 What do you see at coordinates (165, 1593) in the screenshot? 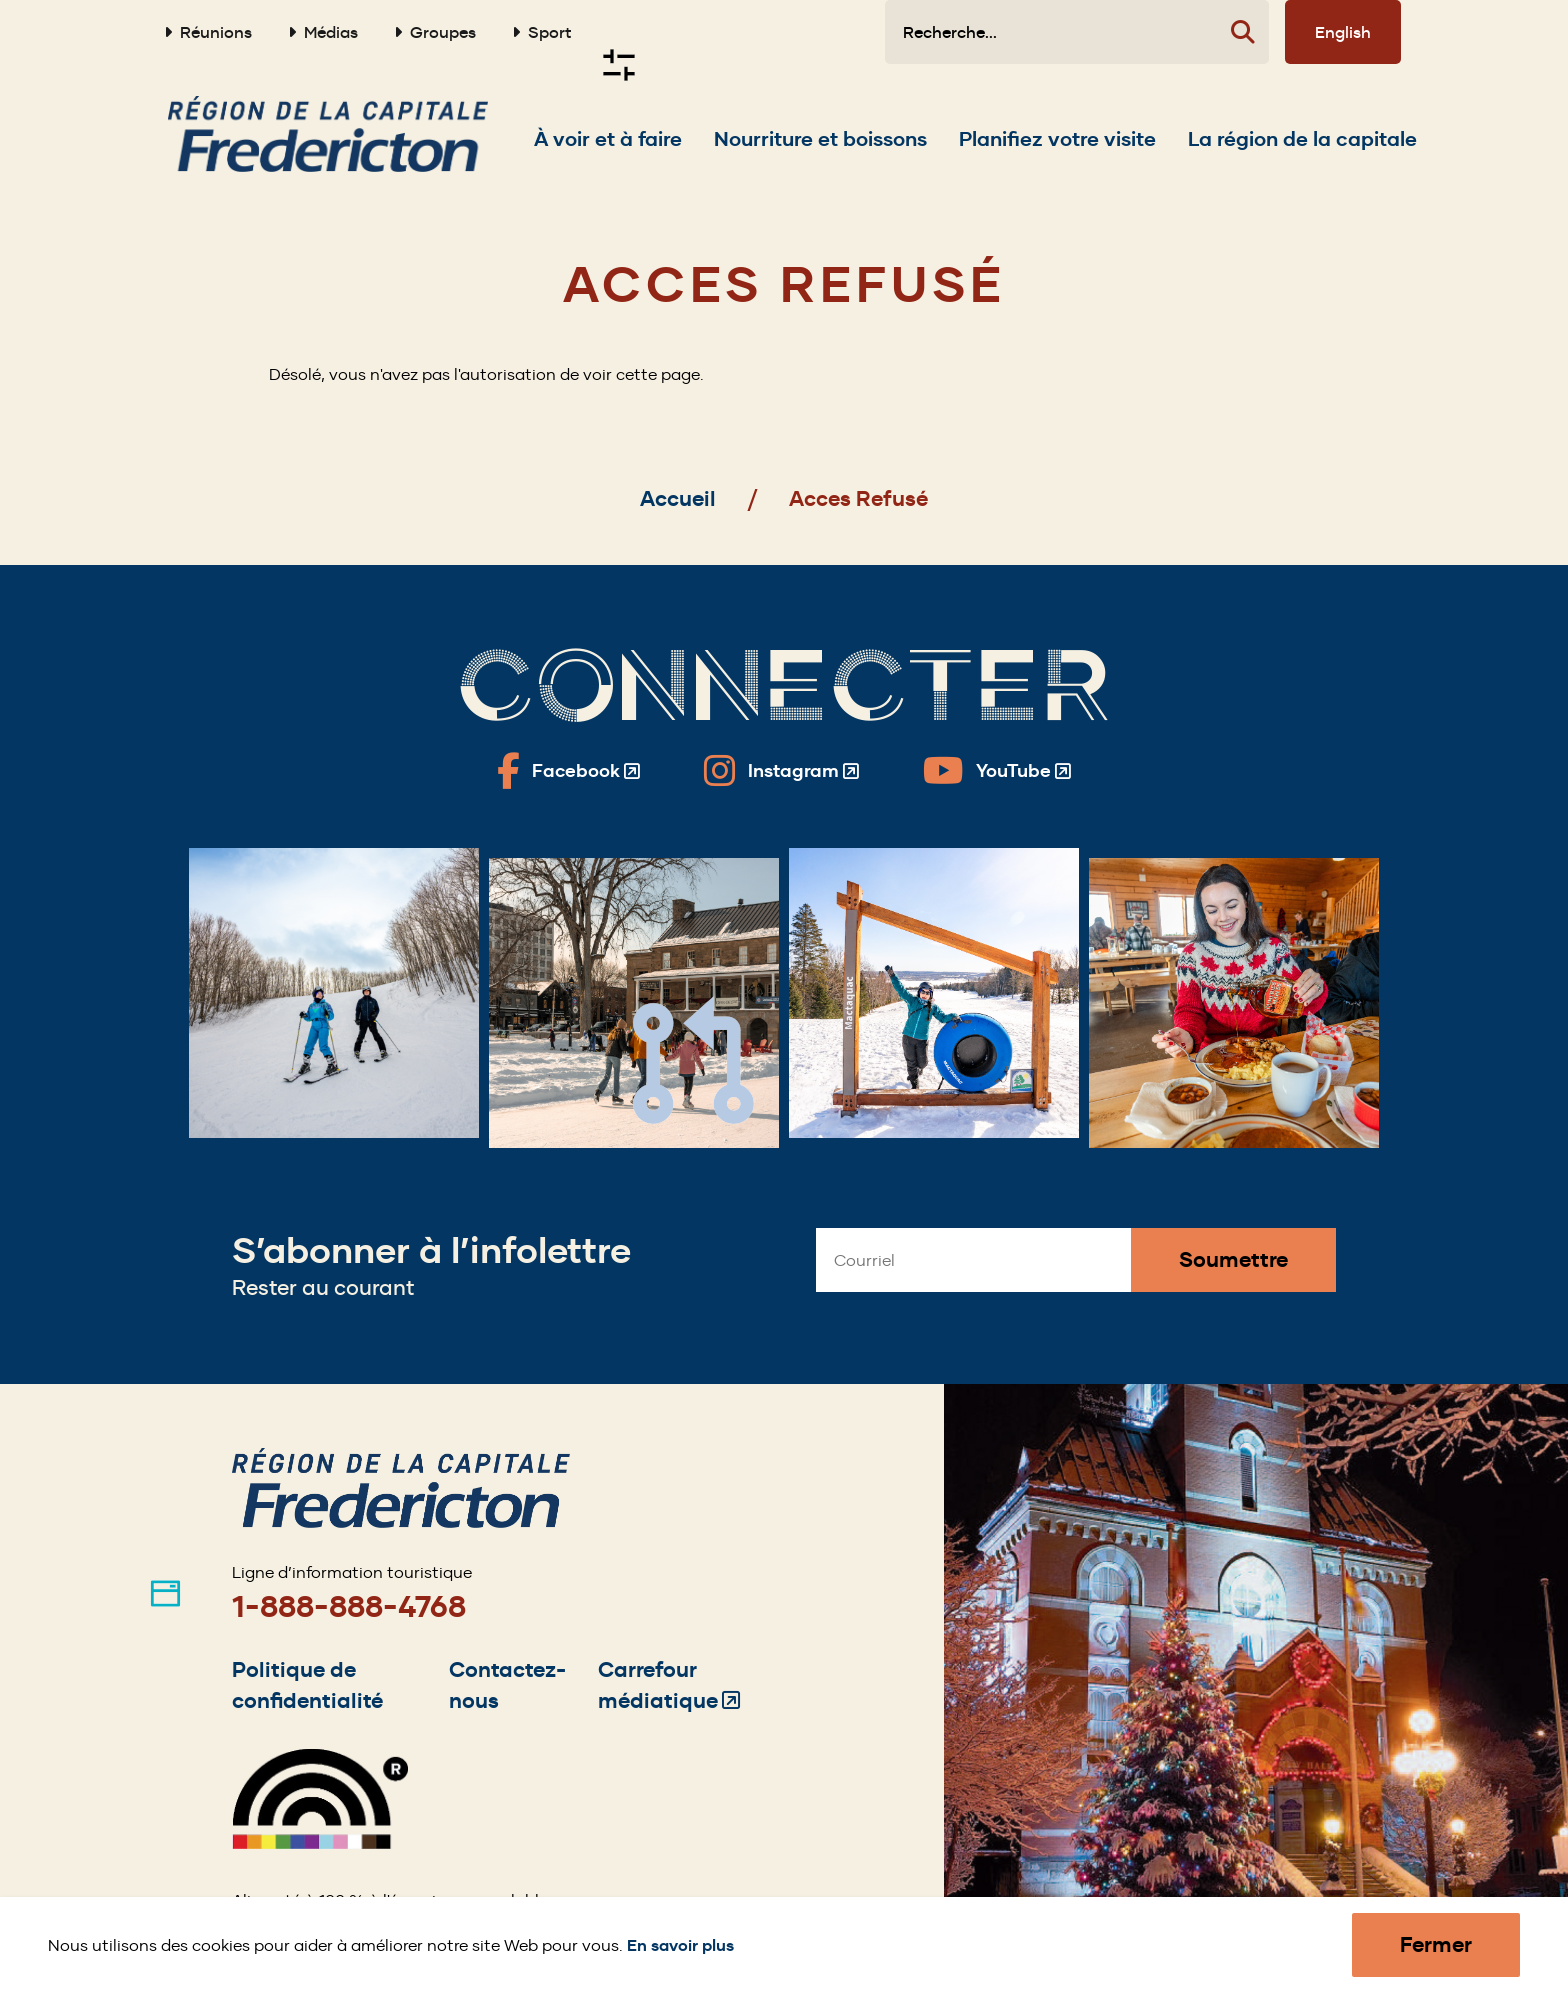
I see `open a new browser window` at bounding box center [165, 1593].